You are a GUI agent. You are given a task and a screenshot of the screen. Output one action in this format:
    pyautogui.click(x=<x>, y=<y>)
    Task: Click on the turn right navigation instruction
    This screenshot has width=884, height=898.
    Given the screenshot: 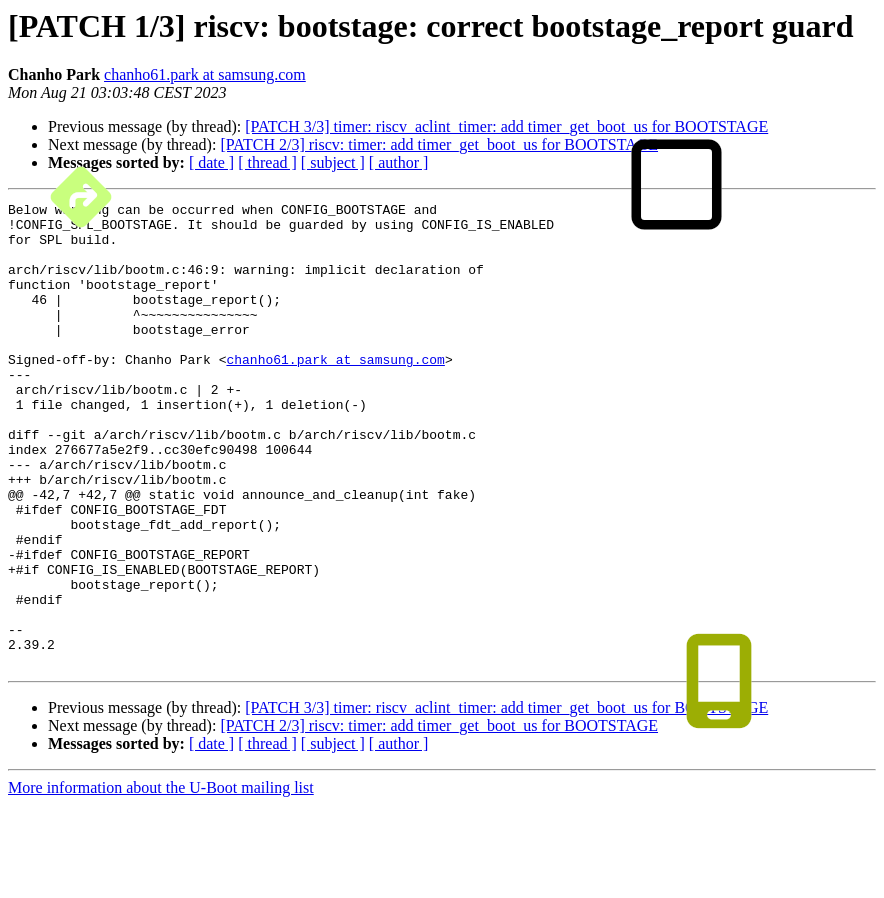 What is the action you would take?
    pyautogui.click(x=81, y=197)
    